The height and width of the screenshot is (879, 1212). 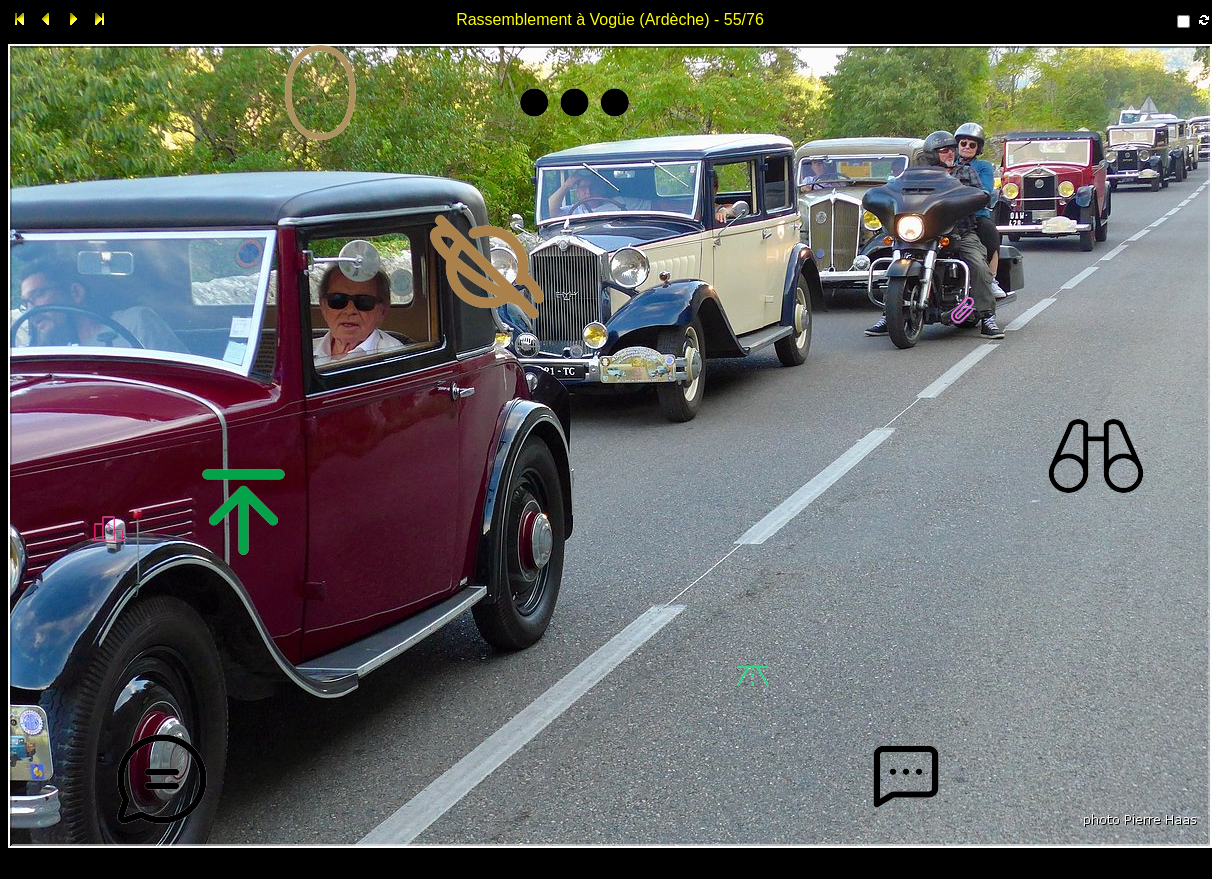 I want to click on view leaderboard rankings, so click(x=108, y=528).